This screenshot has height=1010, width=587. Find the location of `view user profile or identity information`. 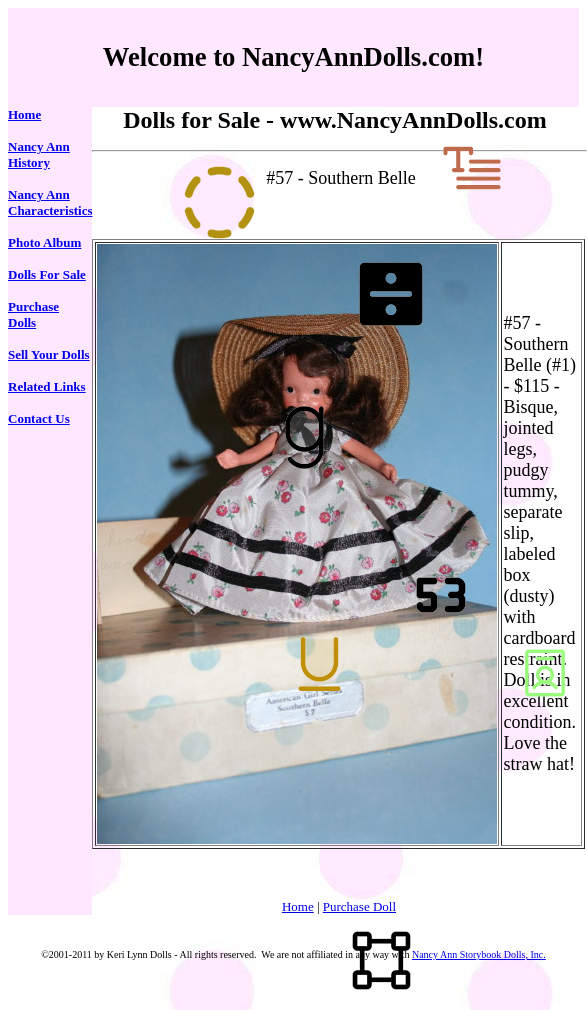

view user profile or identity information is located at coordinates (545, 673).